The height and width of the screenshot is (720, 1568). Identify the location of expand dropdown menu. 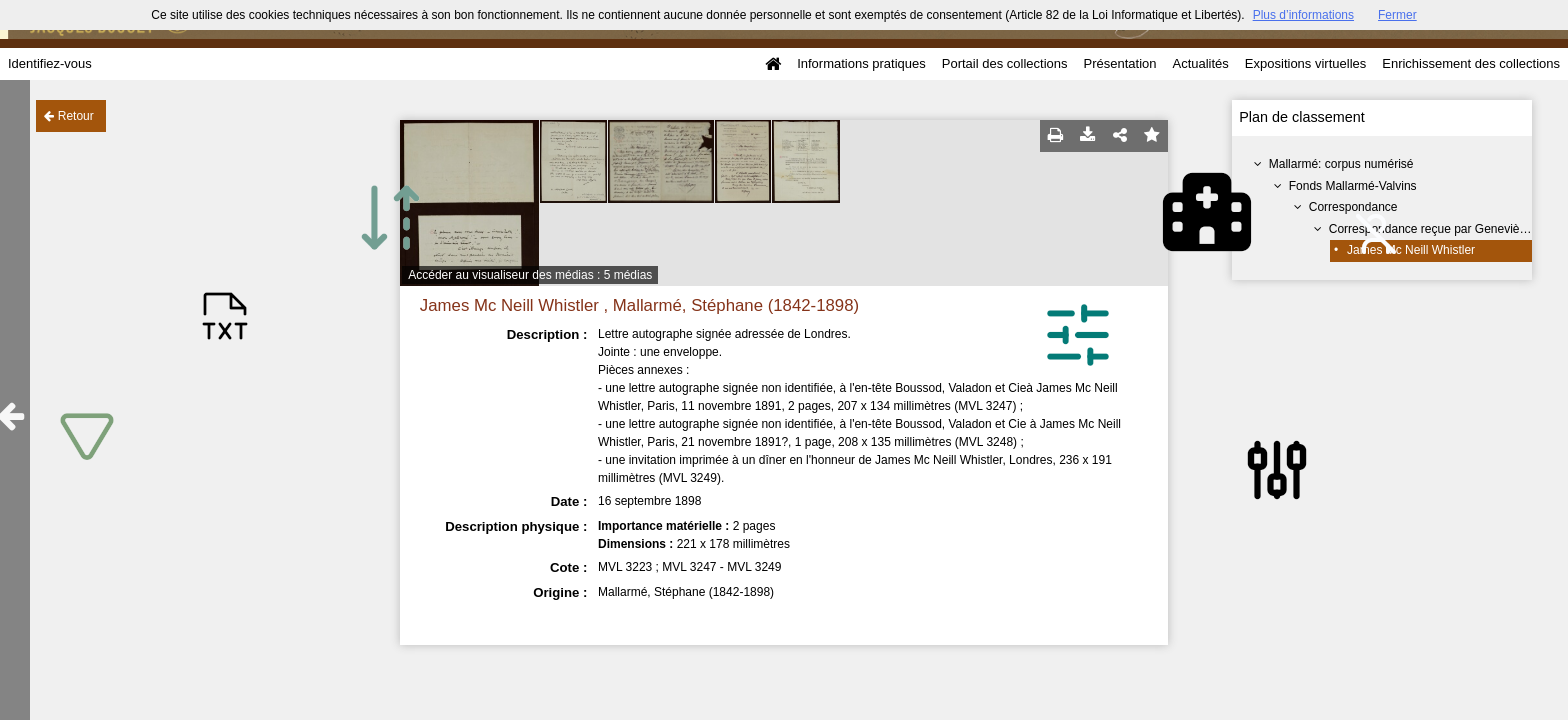
(87, 435).